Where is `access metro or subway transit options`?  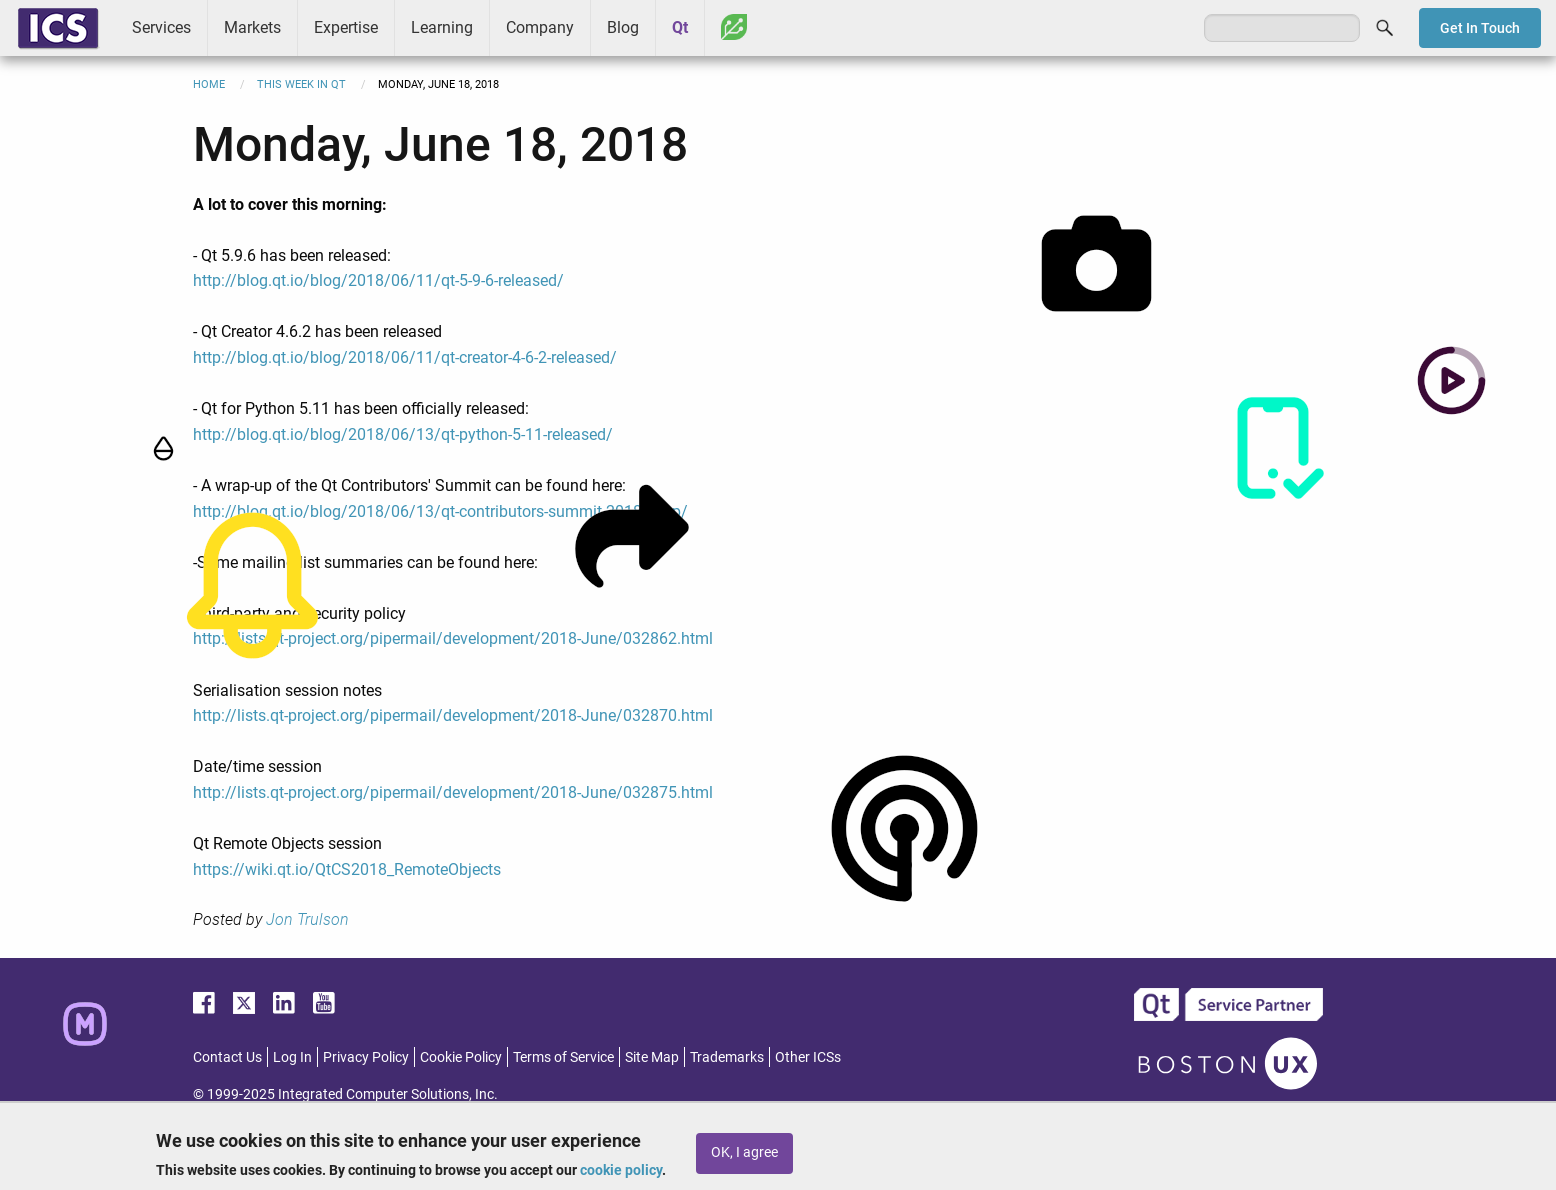 access metro or subway transit options is located at coordinates (85, 1024).